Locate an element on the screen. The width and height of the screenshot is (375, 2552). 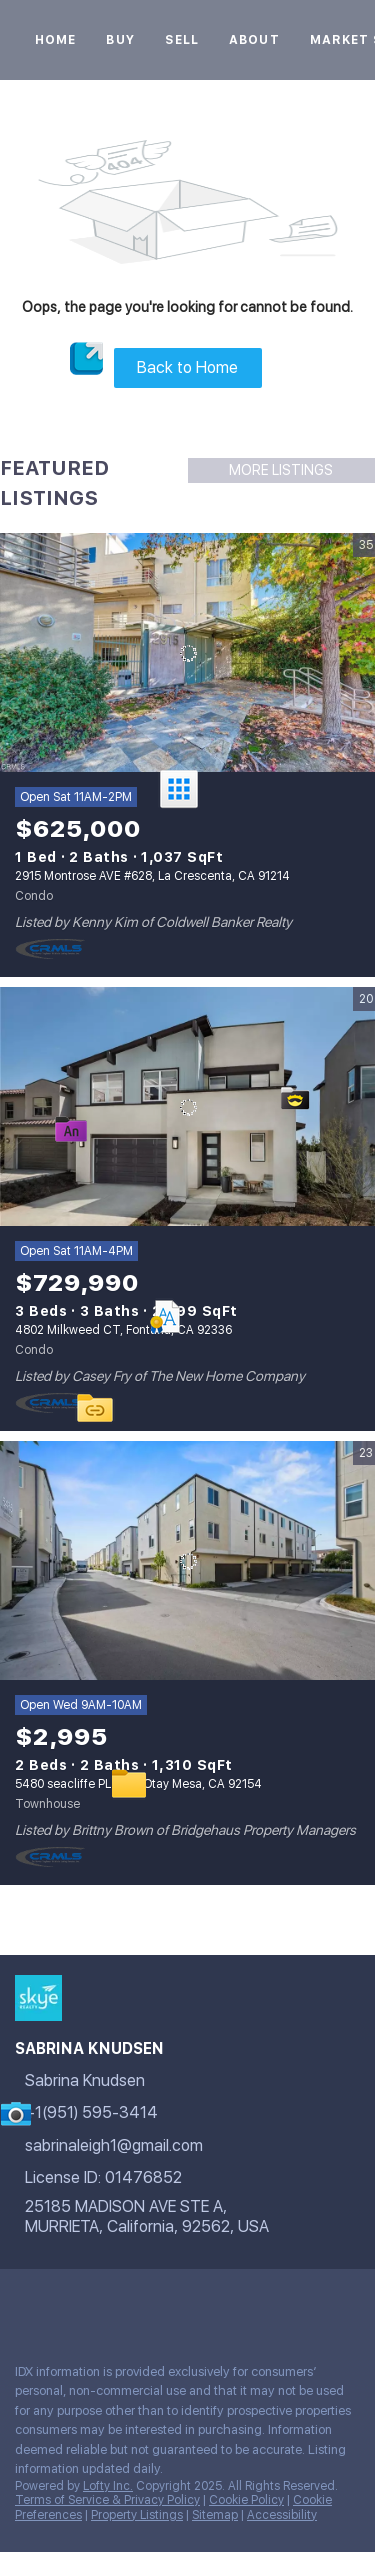
open folder containing Adobe Animate project files is located at coordinates (71, 1130).